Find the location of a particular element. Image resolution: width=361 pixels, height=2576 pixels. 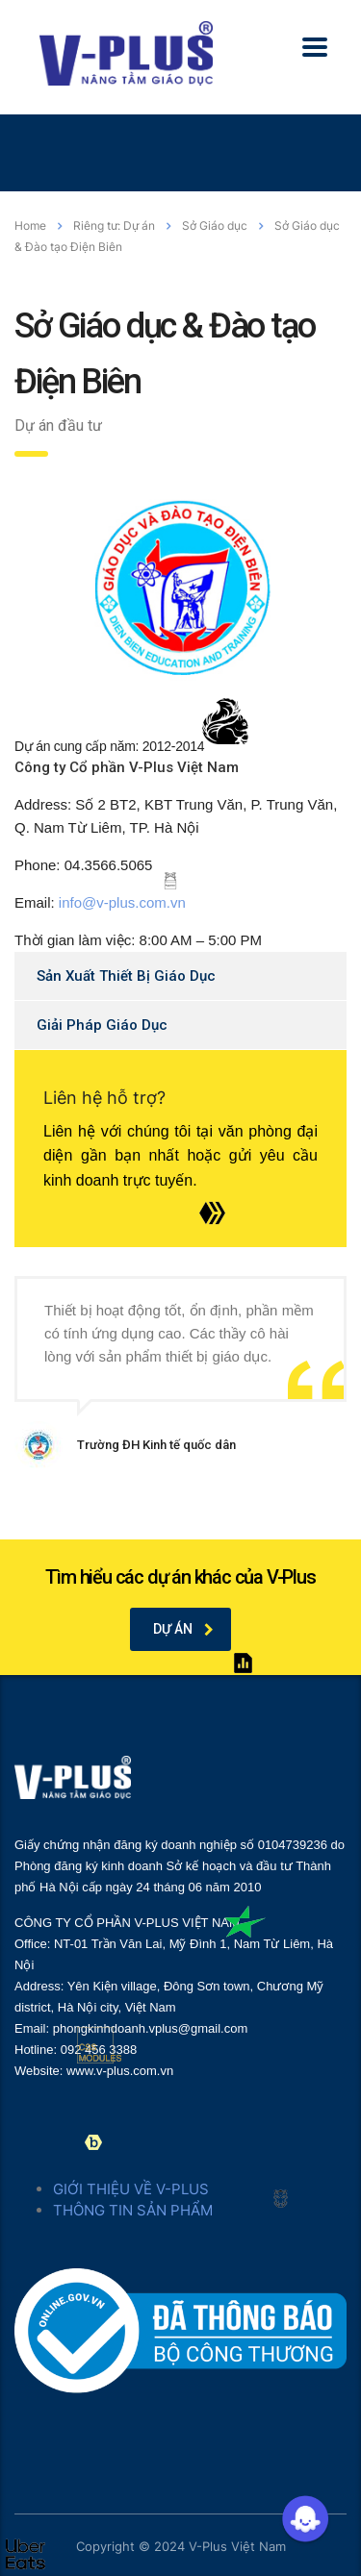

grunt javascript task runner logo is located at coordinates (280, 2198).